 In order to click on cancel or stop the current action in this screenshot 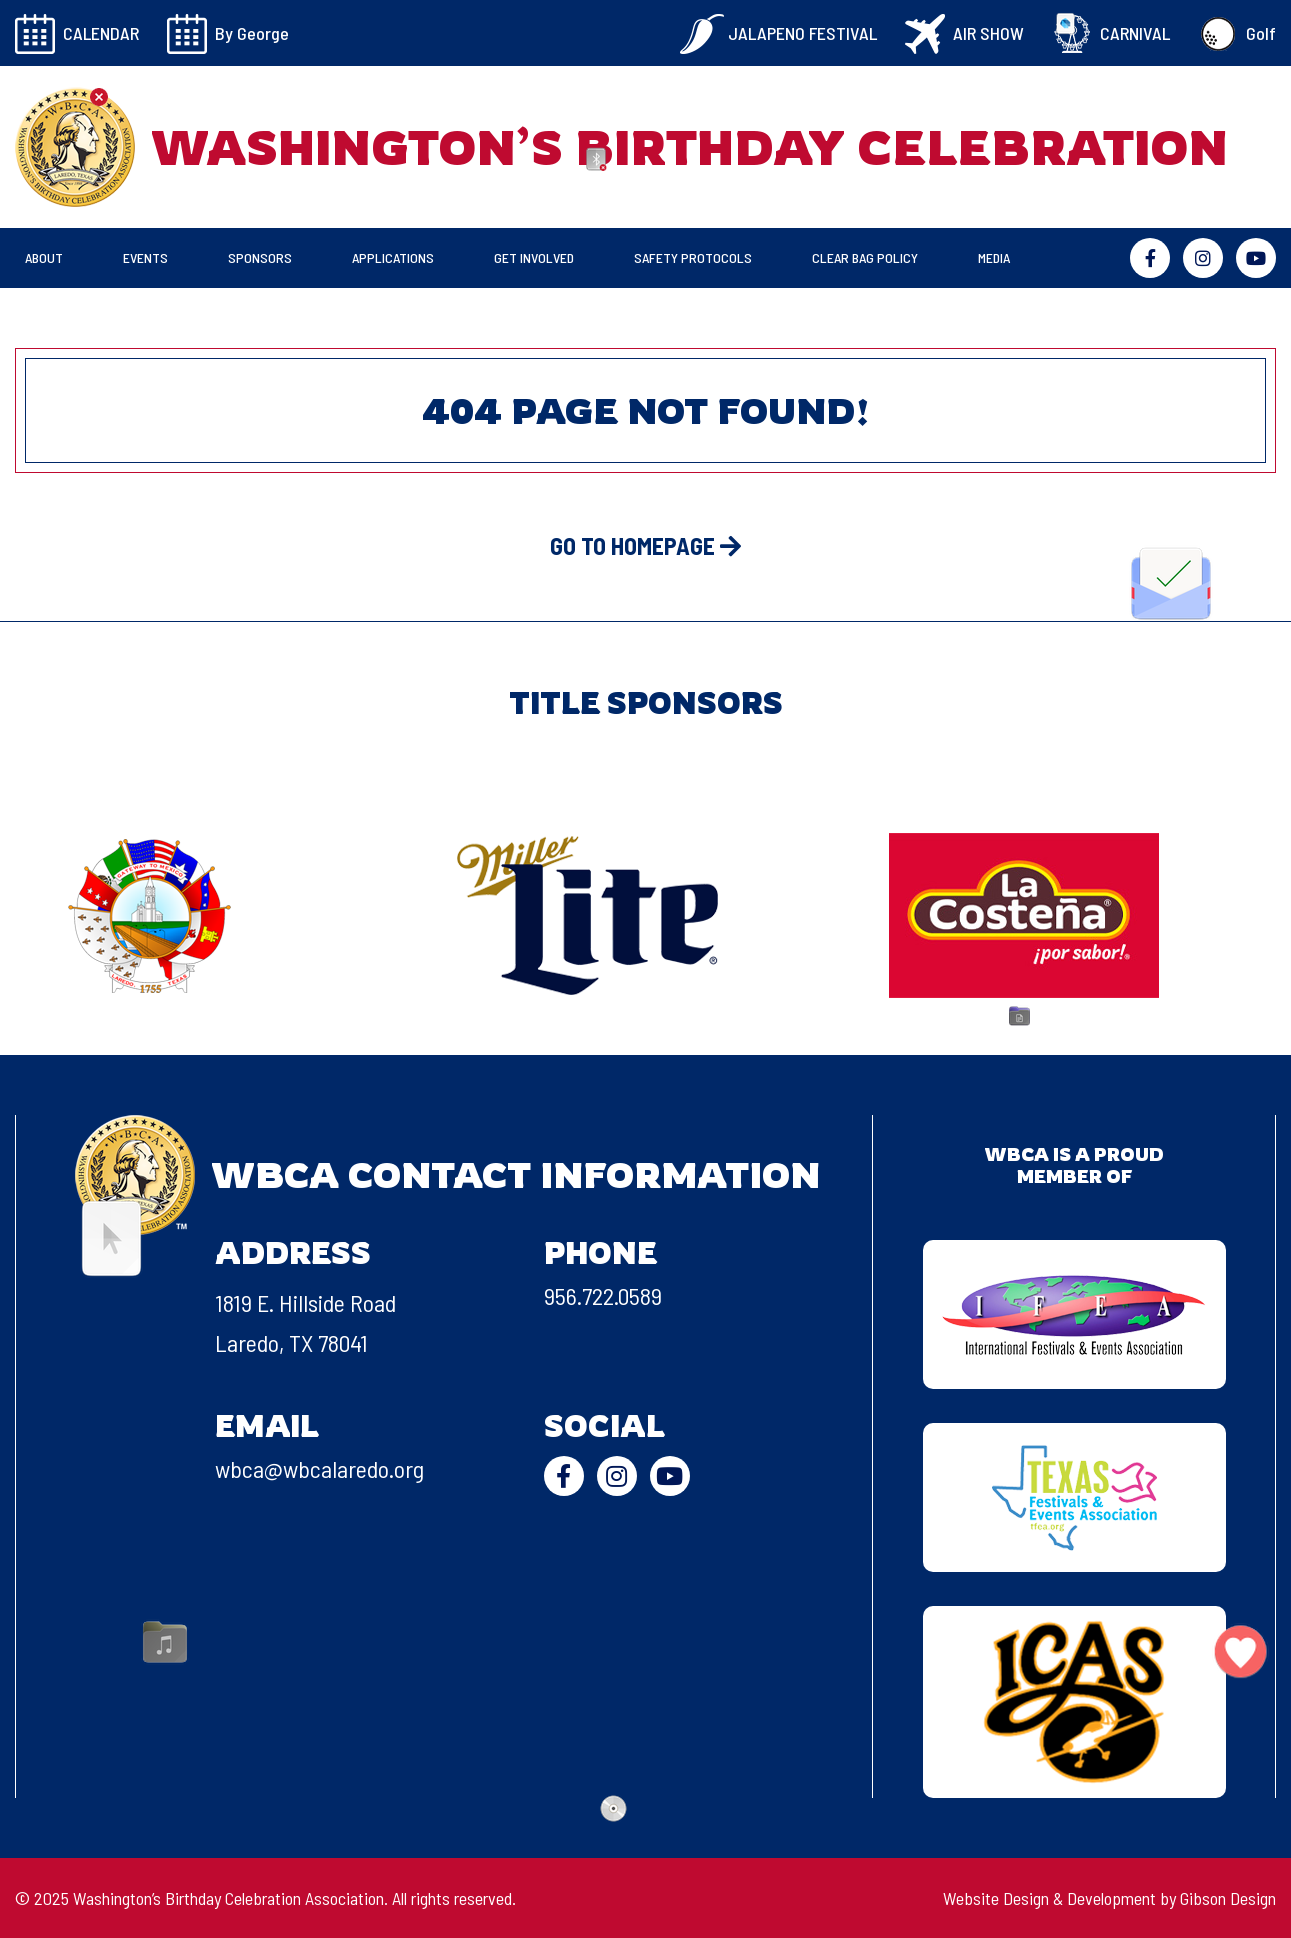, I will do `click(99, 97)`.